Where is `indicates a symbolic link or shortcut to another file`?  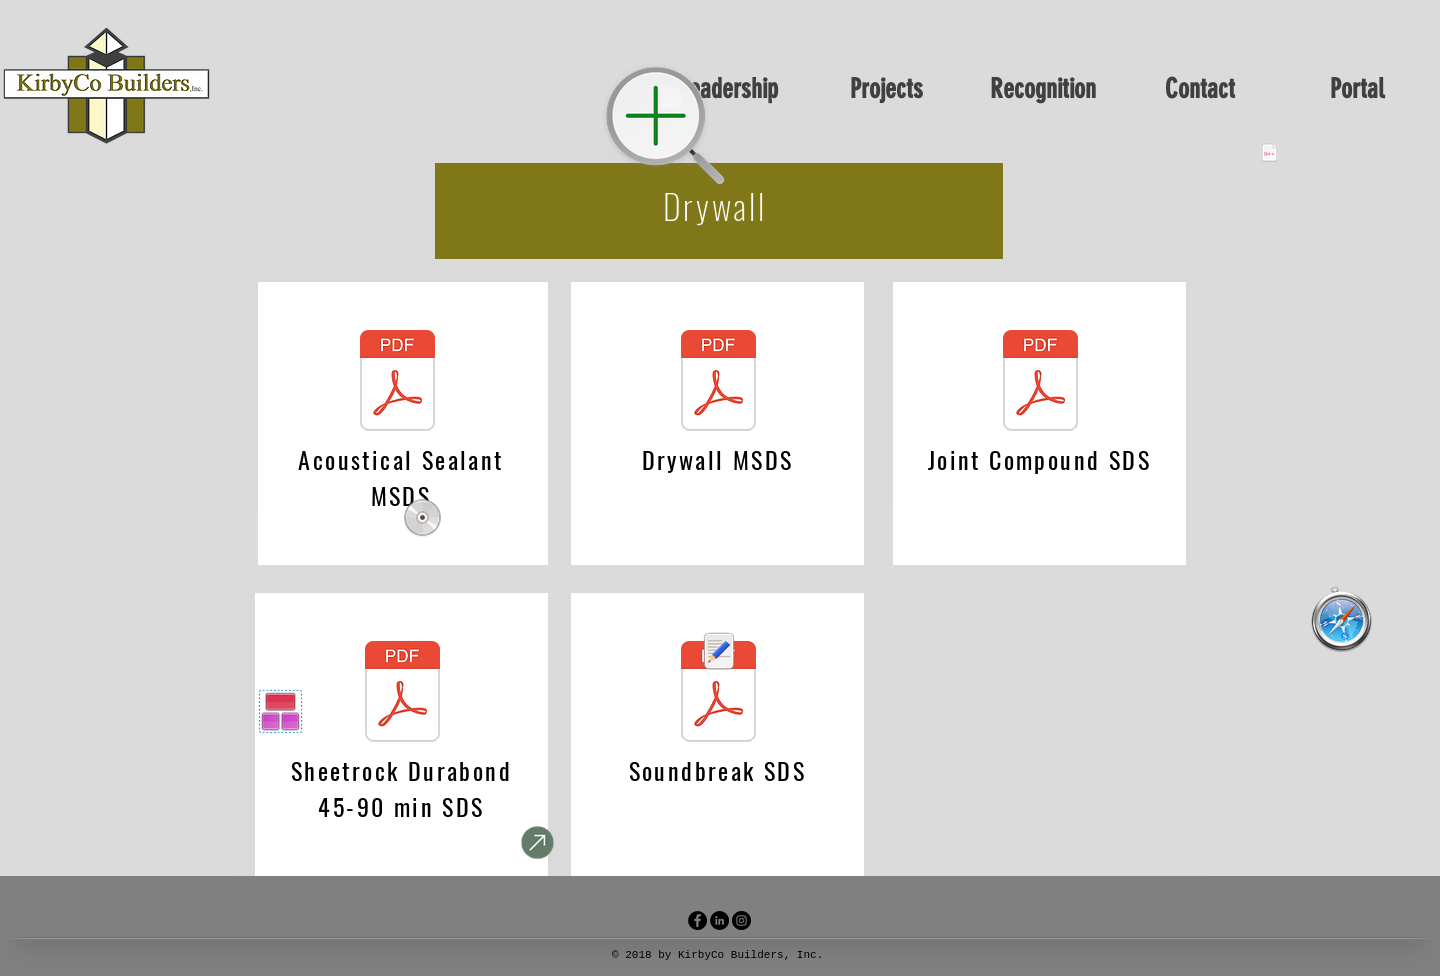 indicates a symbolic link or shortcut to another file is located at coordinates (537, 842).